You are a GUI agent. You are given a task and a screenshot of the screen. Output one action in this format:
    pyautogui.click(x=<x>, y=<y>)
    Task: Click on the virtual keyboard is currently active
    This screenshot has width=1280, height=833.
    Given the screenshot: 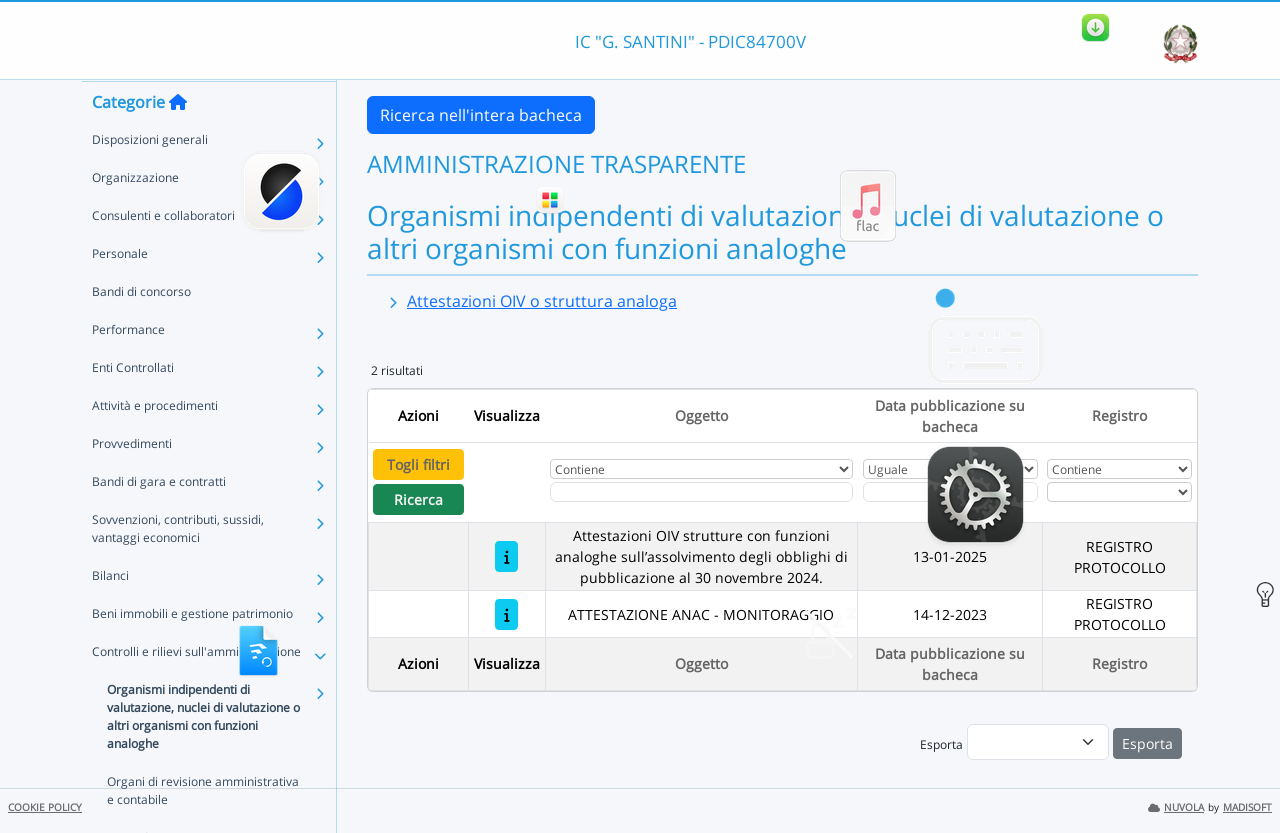 What is the action you would take?
    pyautogui.click(x=985, y=336)
    